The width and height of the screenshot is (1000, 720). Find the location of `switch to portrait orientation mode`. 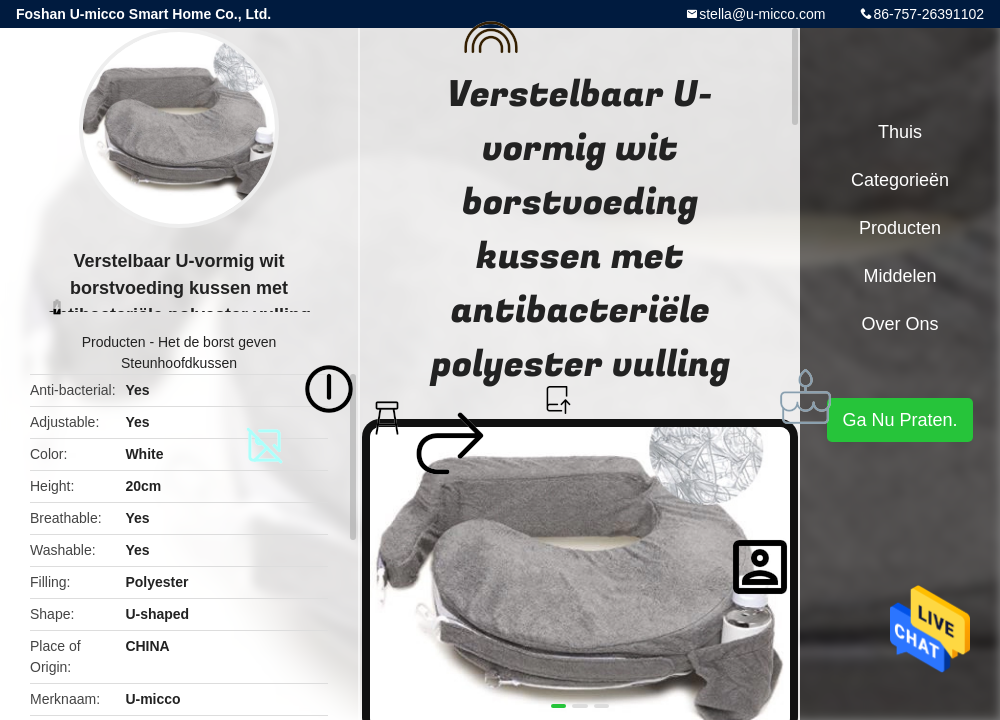

switch to portrait orientation mode is located at coordinates (760, 567).